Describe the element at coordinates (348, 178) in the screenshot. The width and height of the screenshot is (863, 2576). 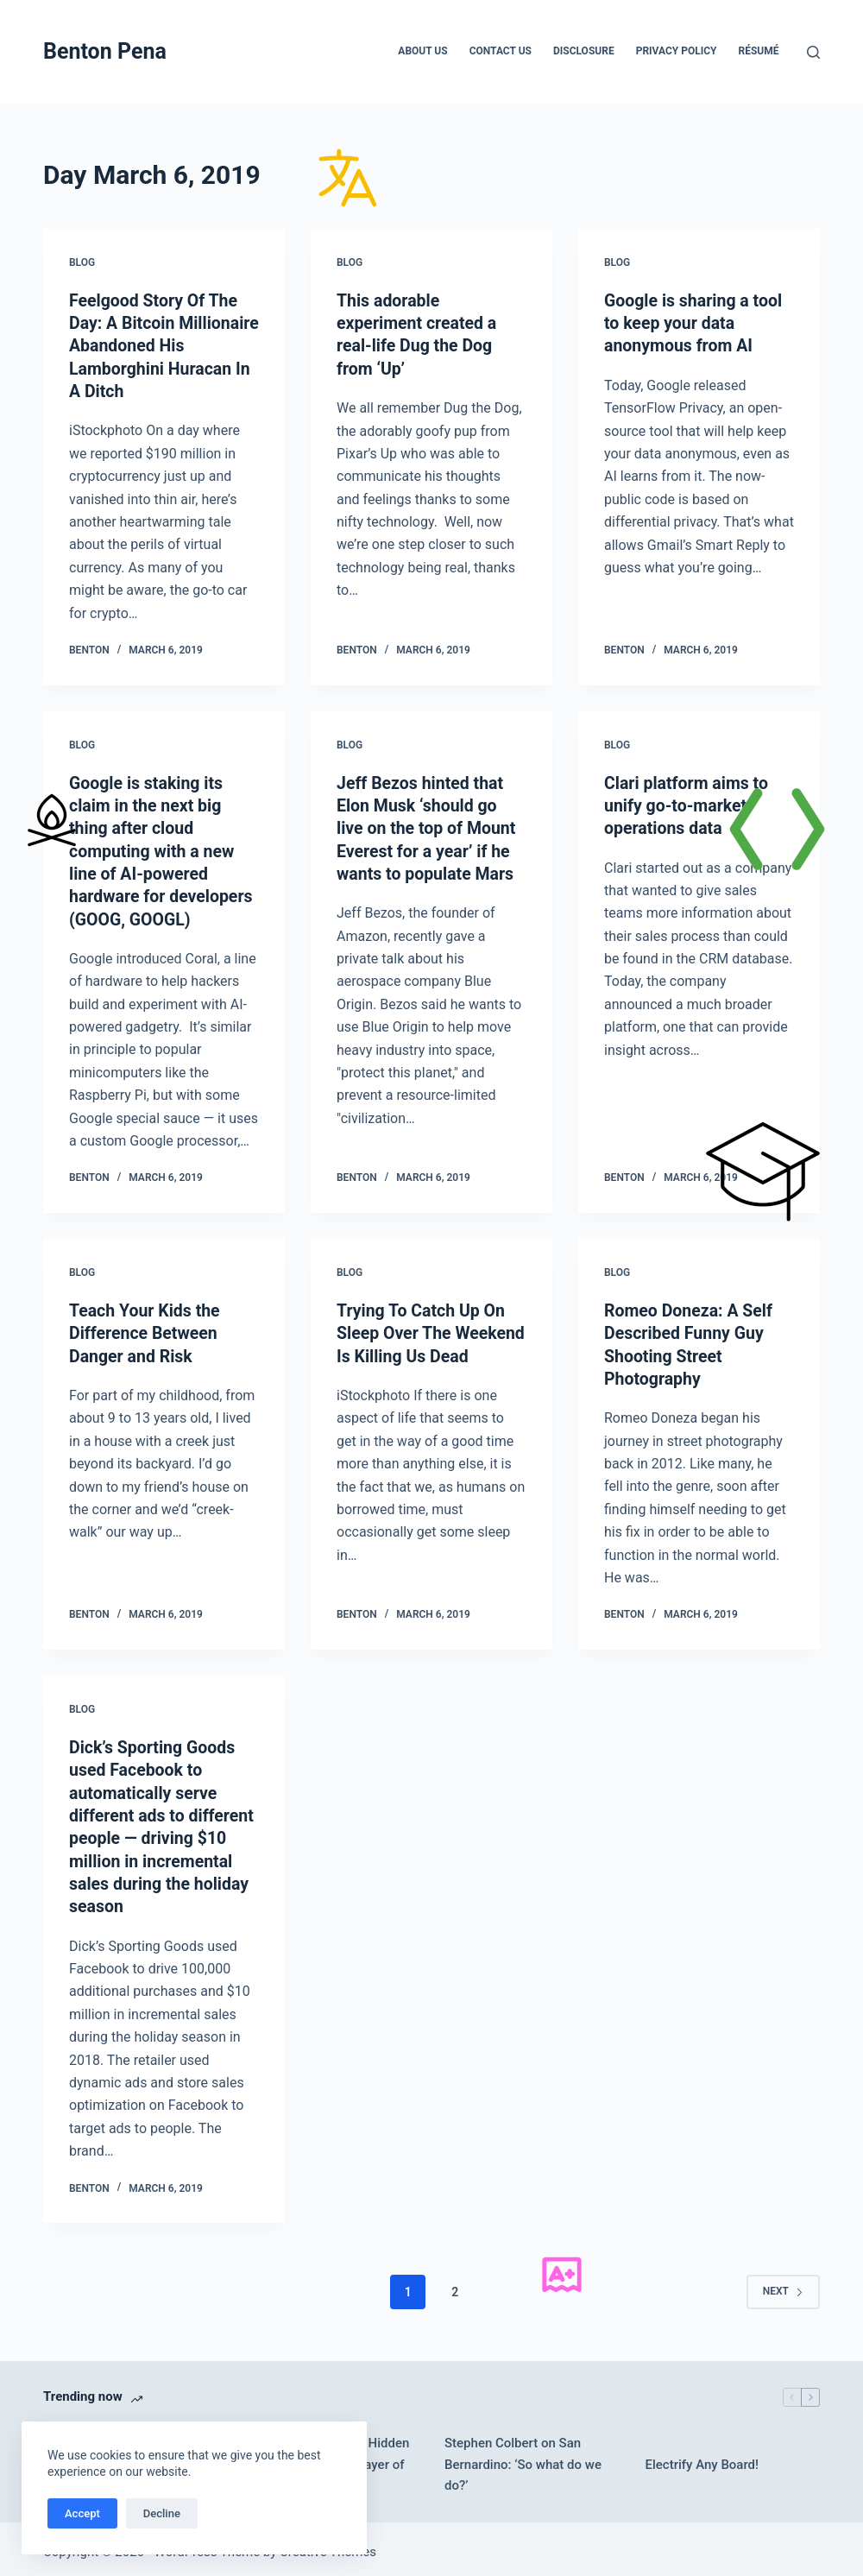
I see `change language settings` at that location.